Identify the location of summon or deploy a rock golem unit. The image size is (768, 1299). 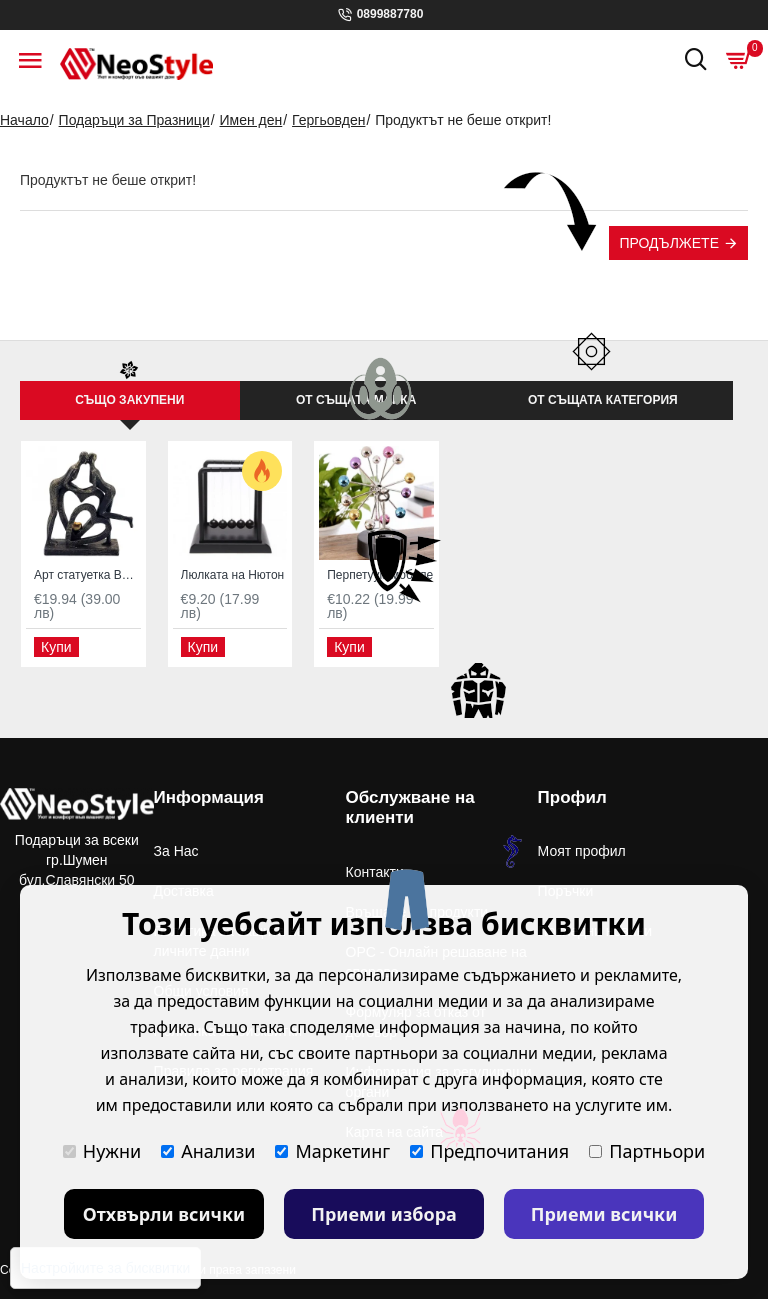
(478, 690).